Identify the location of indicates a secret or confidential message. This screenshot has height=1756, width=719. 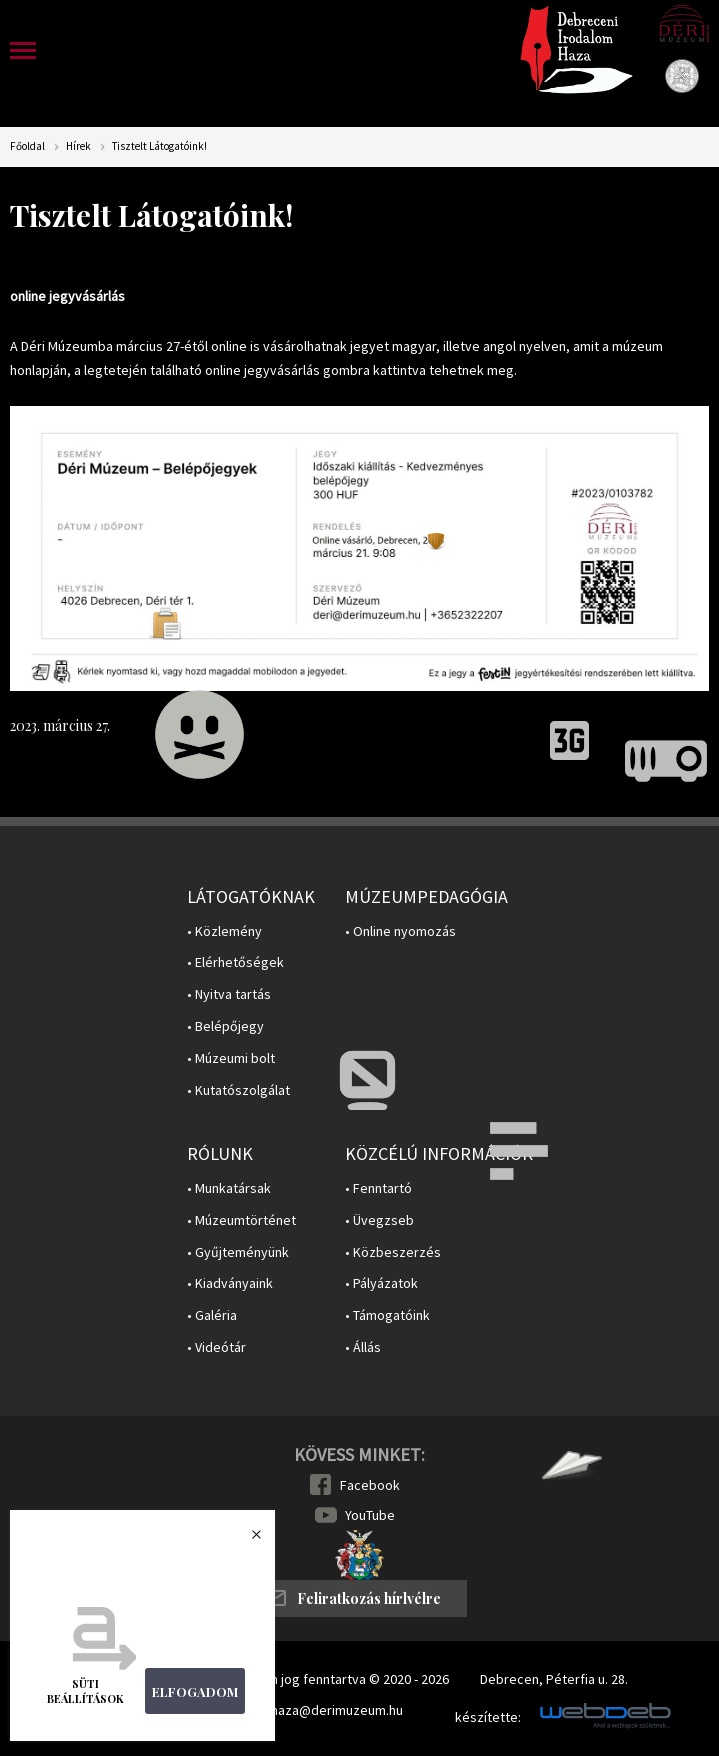
(199, 734).